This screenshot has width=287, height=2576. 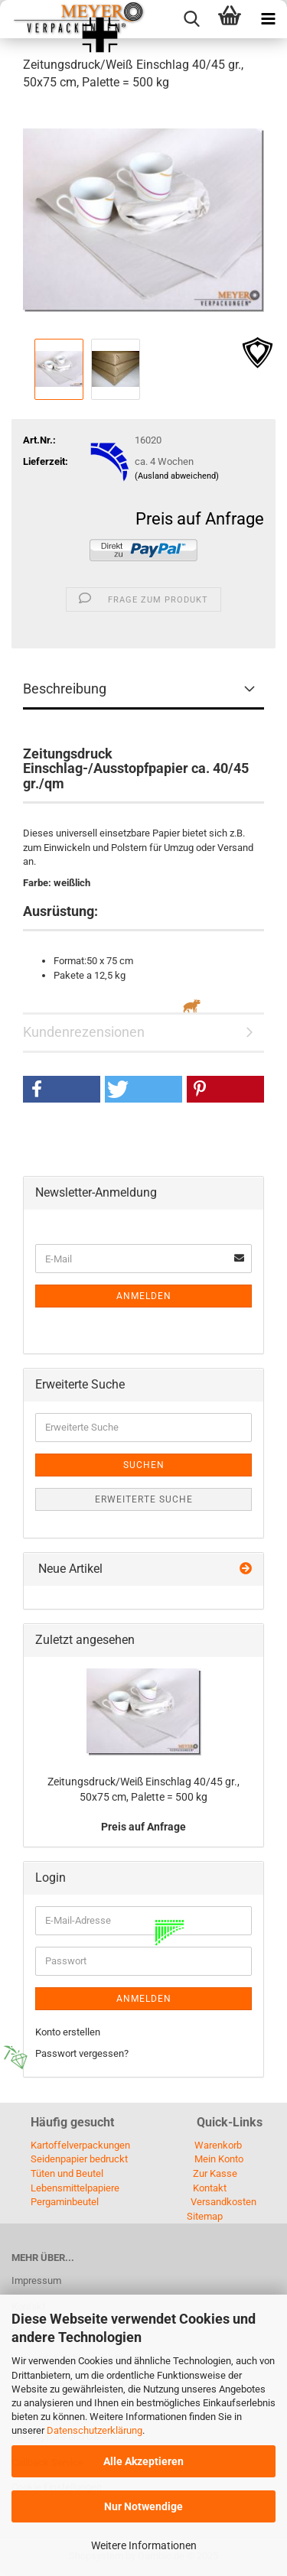 I want to click on german military history faction or unit marker in a strategy game, so click(x=99, y=34).